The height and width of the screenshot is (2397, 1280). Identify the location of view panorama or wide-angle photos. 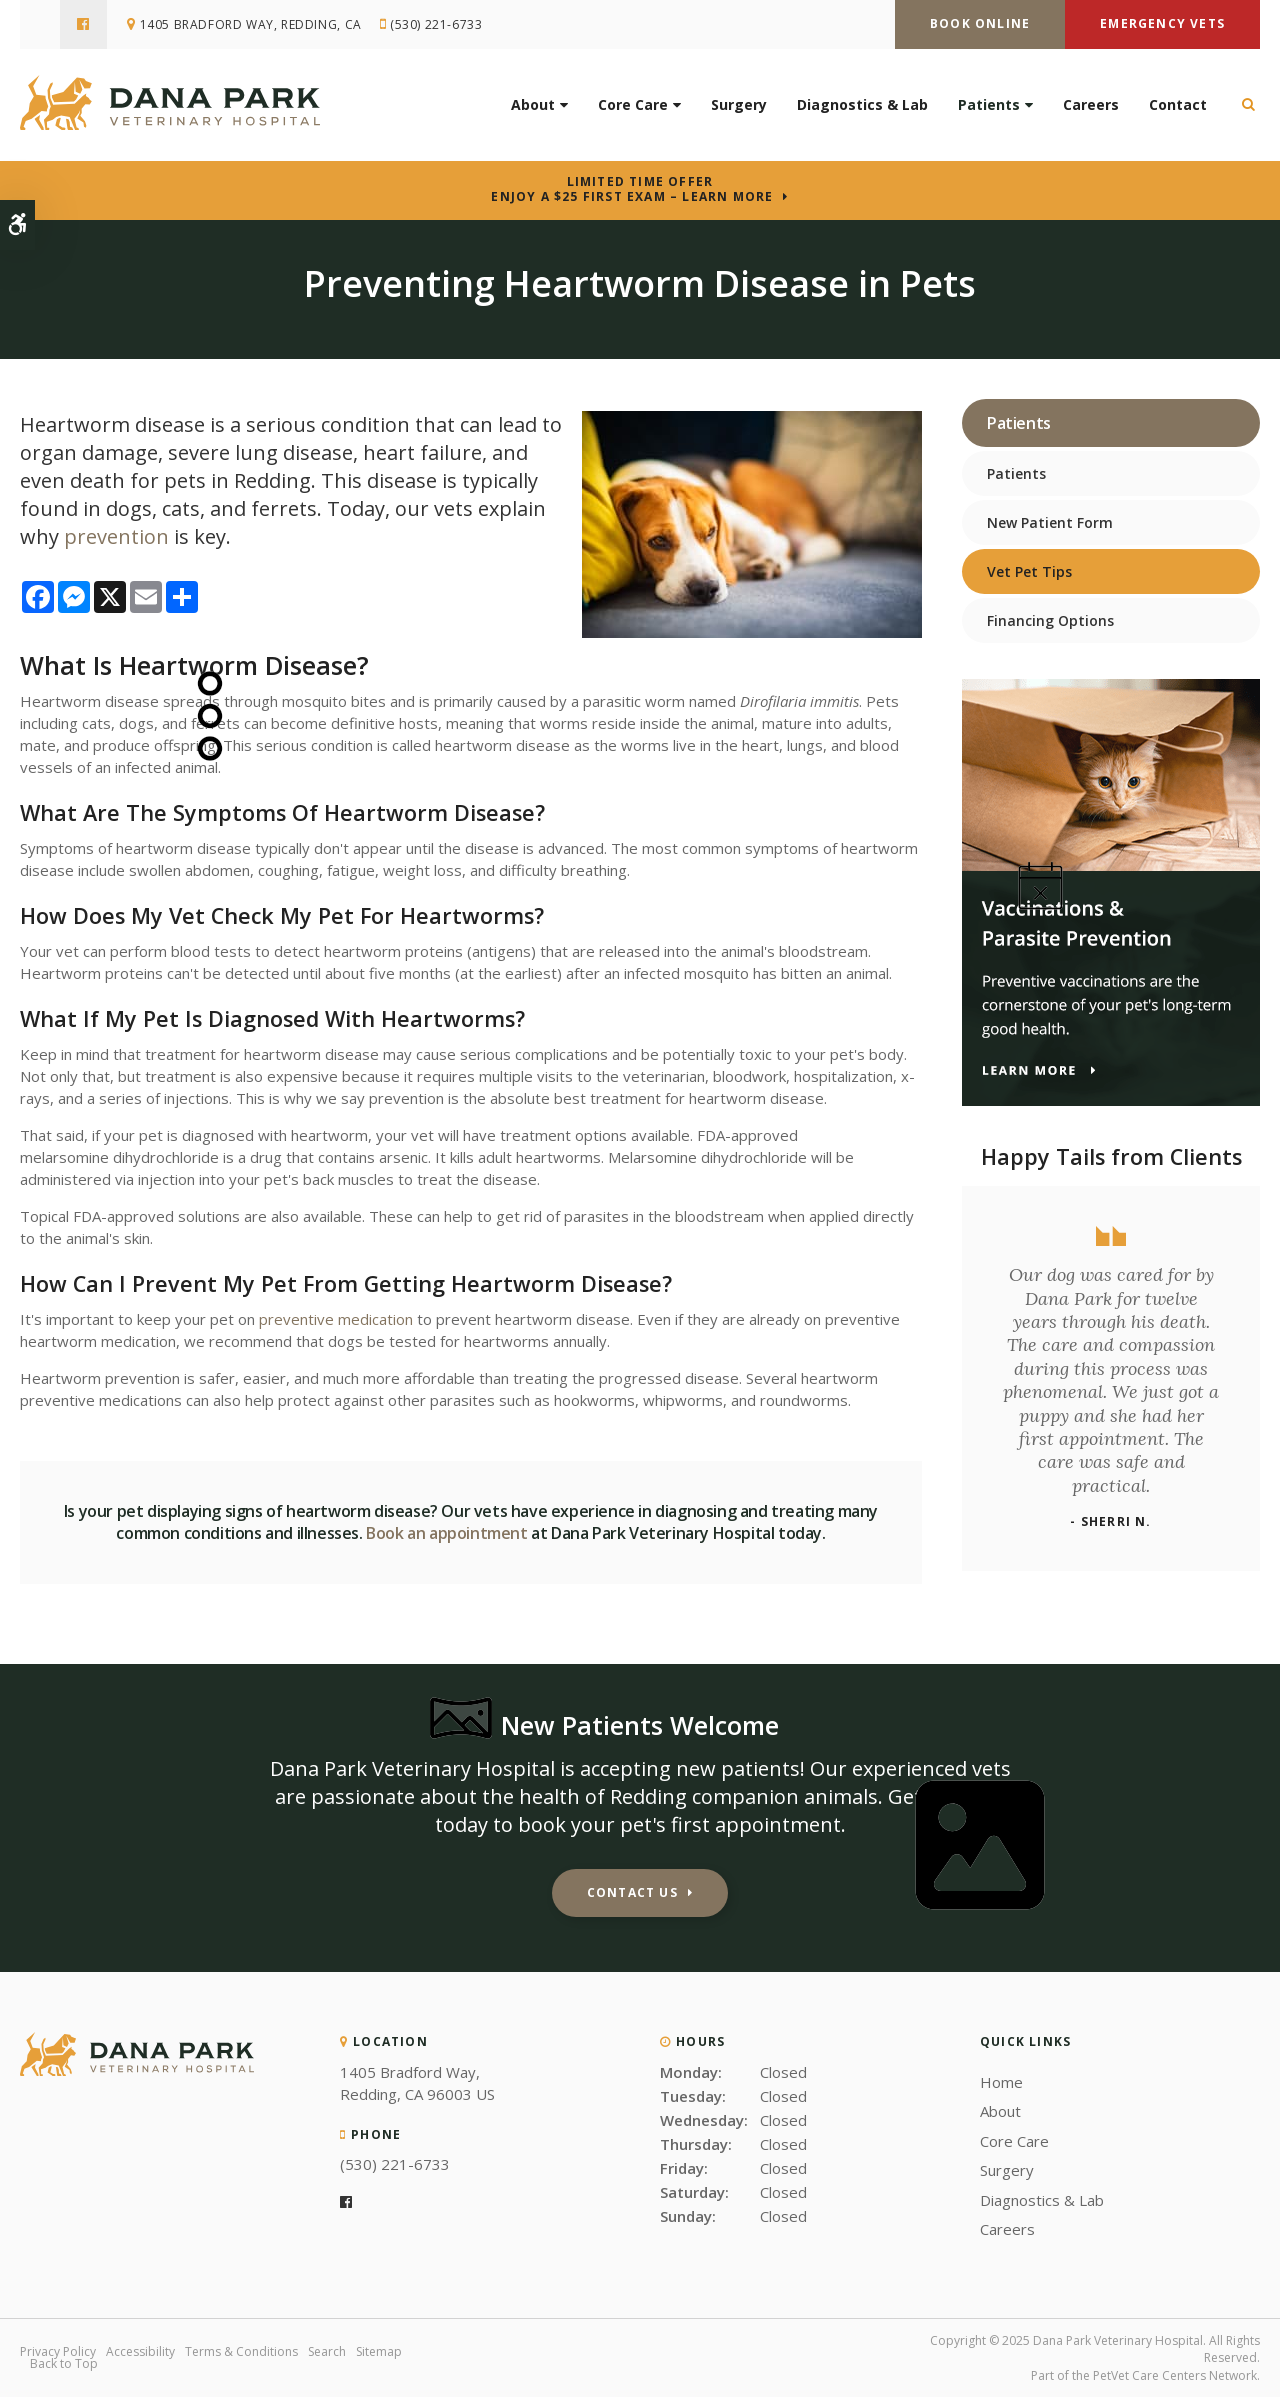
(461, 1718).